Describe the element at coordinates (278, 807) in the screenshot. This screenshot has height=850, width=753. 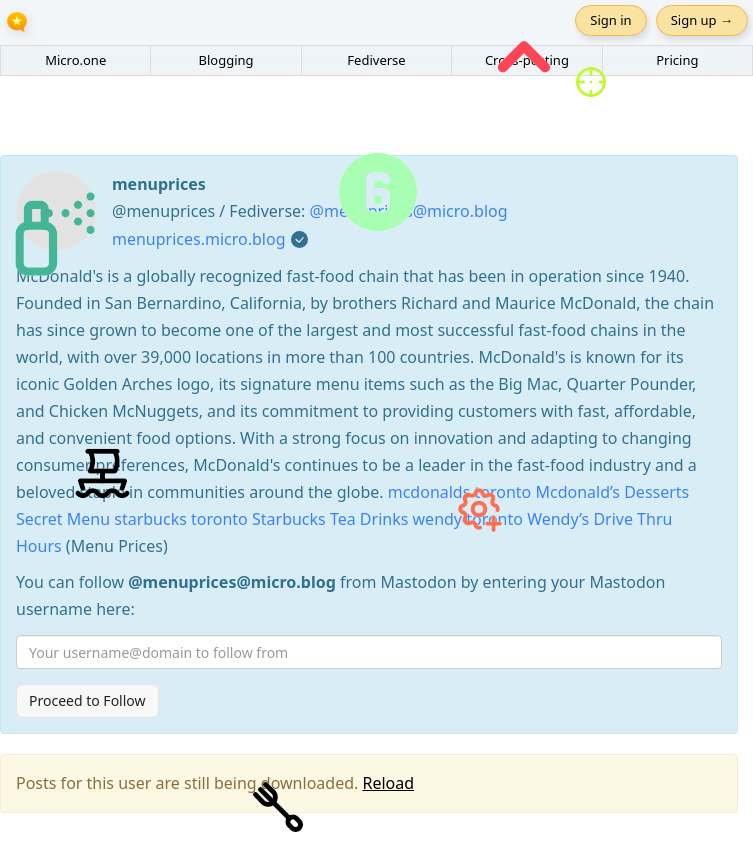
I see `access grilling or barbecue tools` at that location.